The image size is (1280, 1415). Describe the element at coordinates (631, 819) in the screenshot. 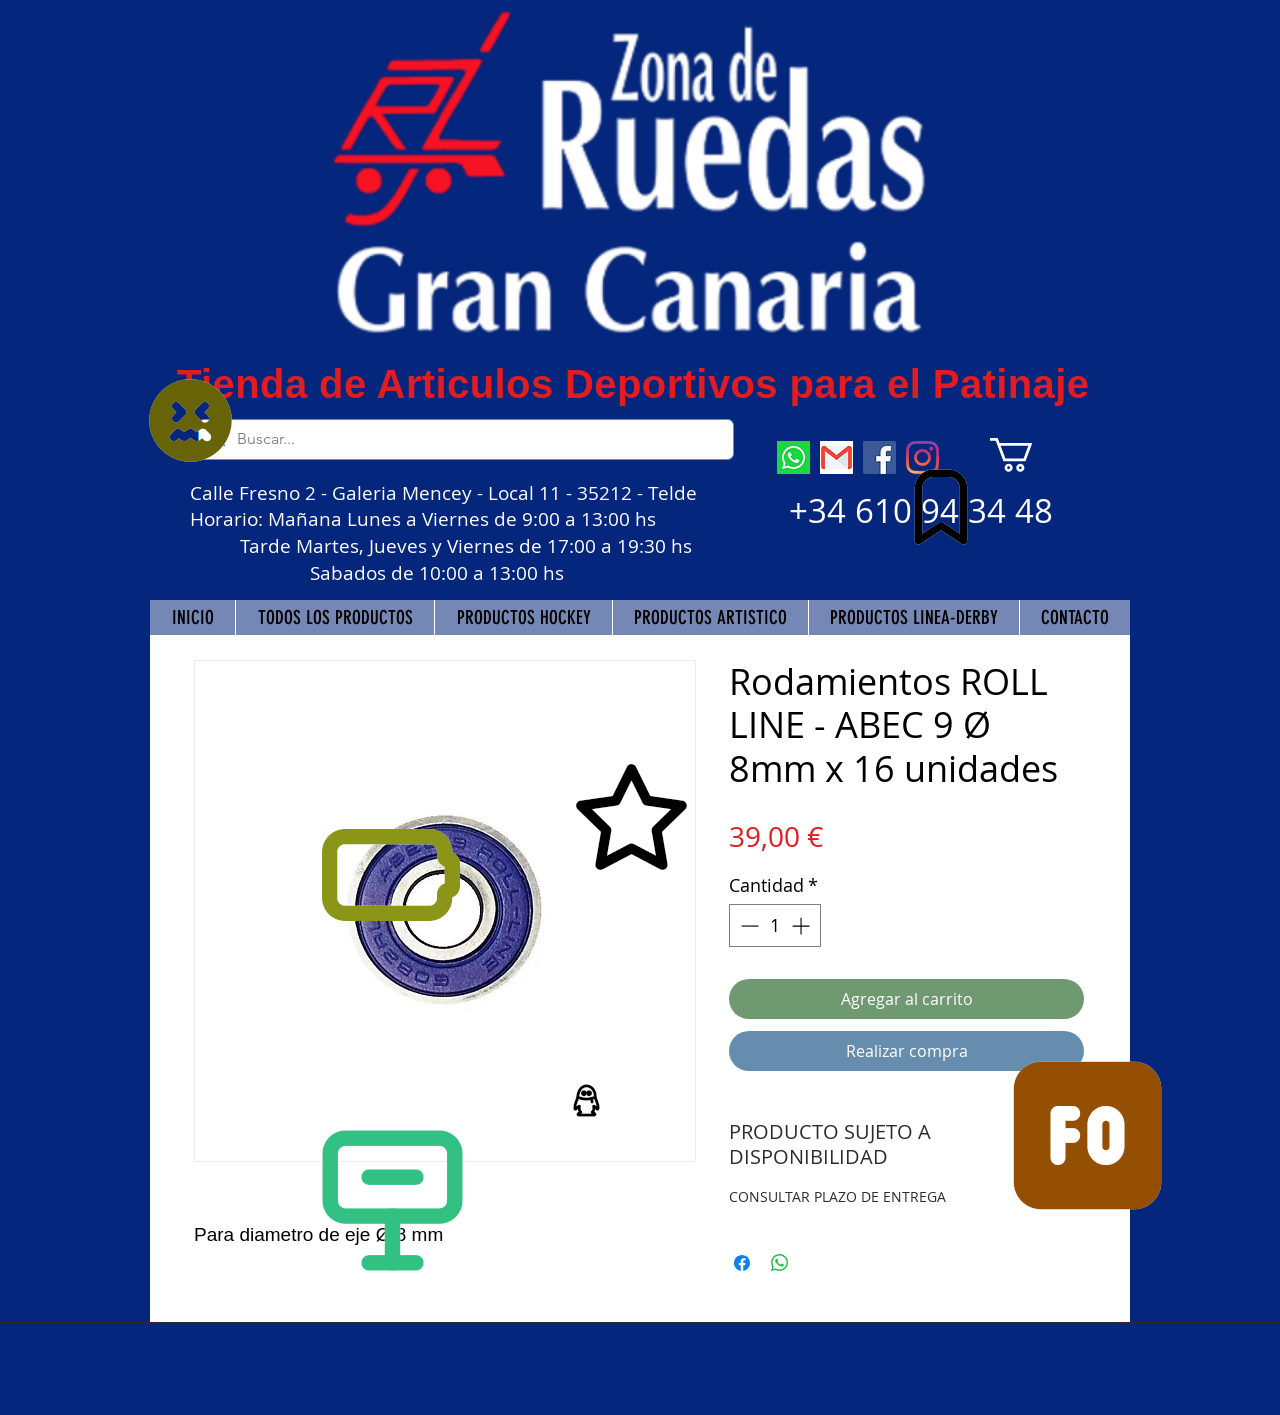

I see `add to favorites` at that location.